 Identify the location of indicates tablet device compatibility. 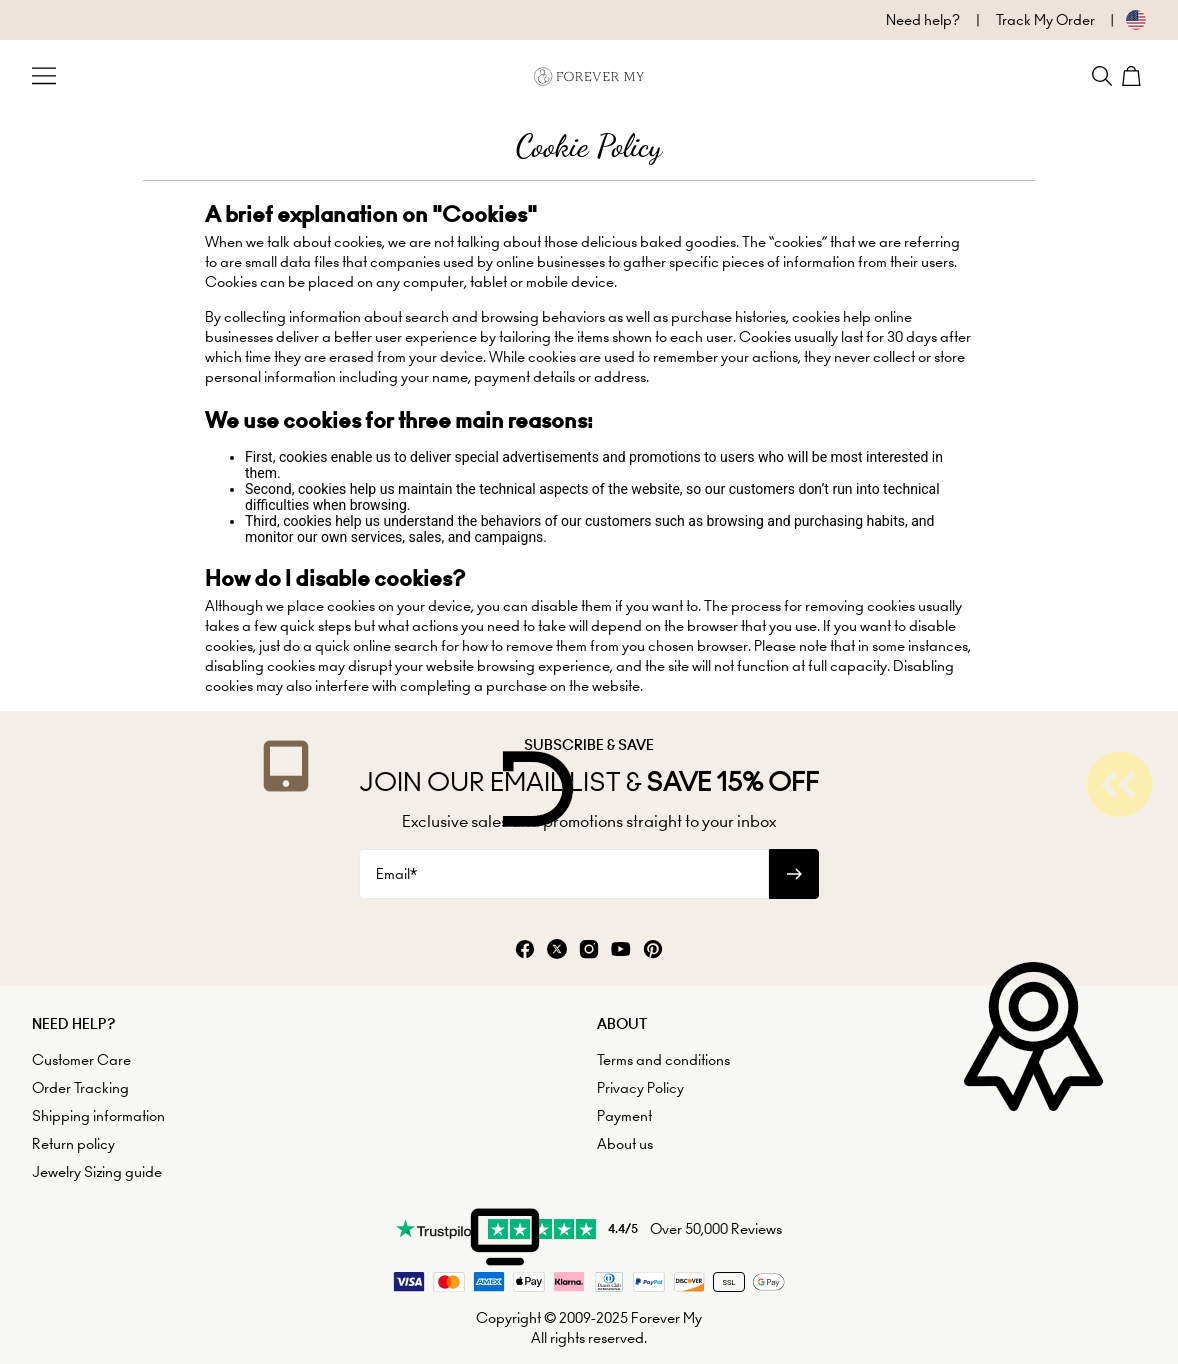
(286, 766).